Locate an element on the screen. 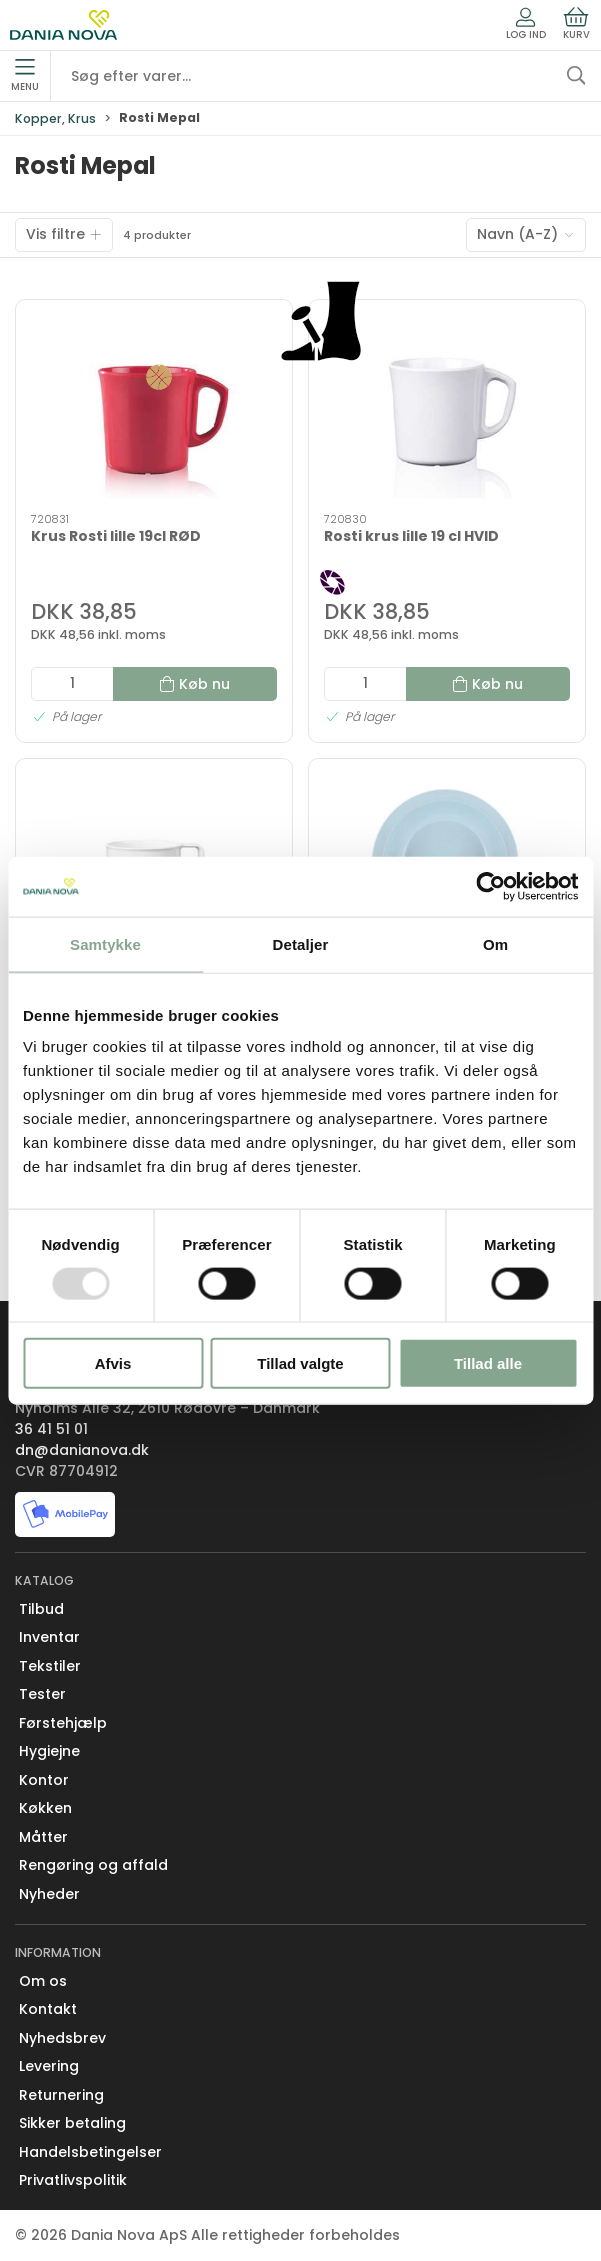 Image resolution: width=601 pixels, height=2261 pixels. adjust camera aperture settings is located at coordinates (332, 582).